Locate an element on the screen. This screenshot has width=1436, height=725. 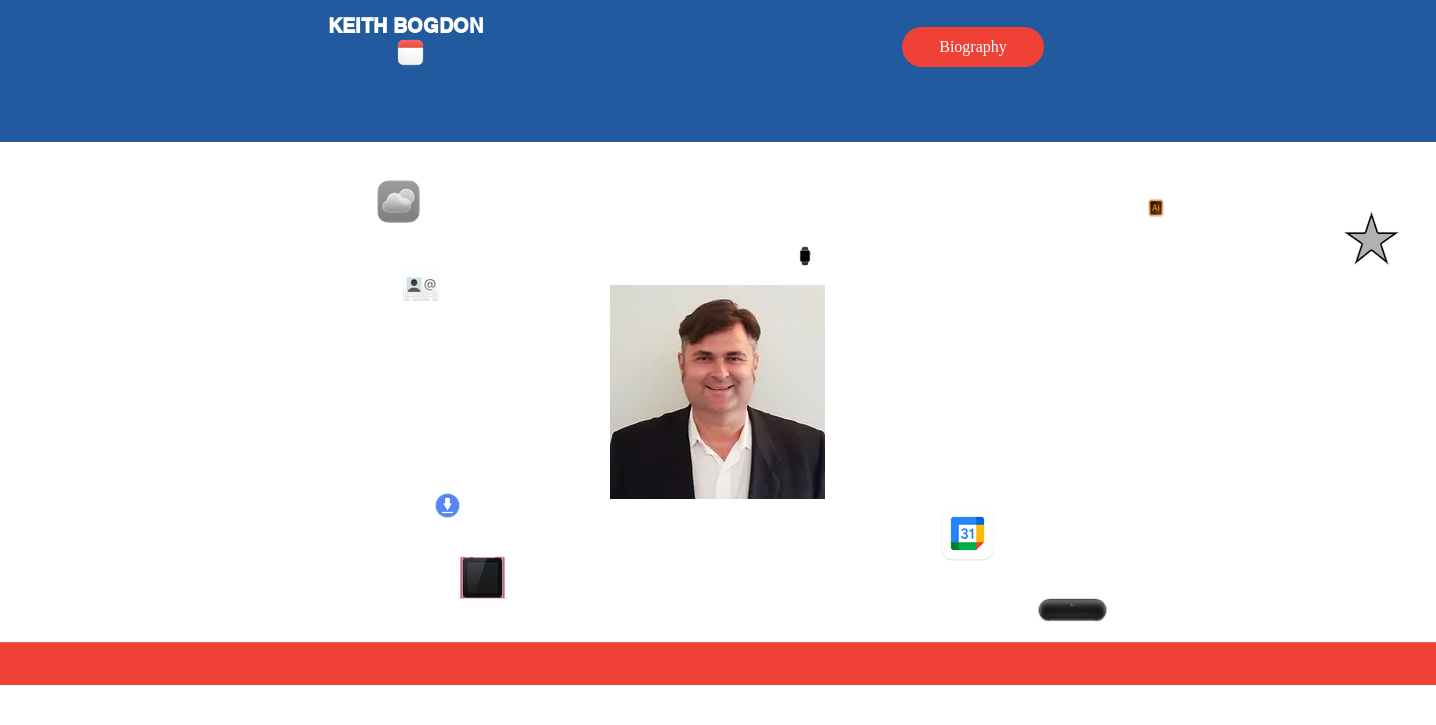
view VIP contacts in mail is located at coordinates (1371, 238).